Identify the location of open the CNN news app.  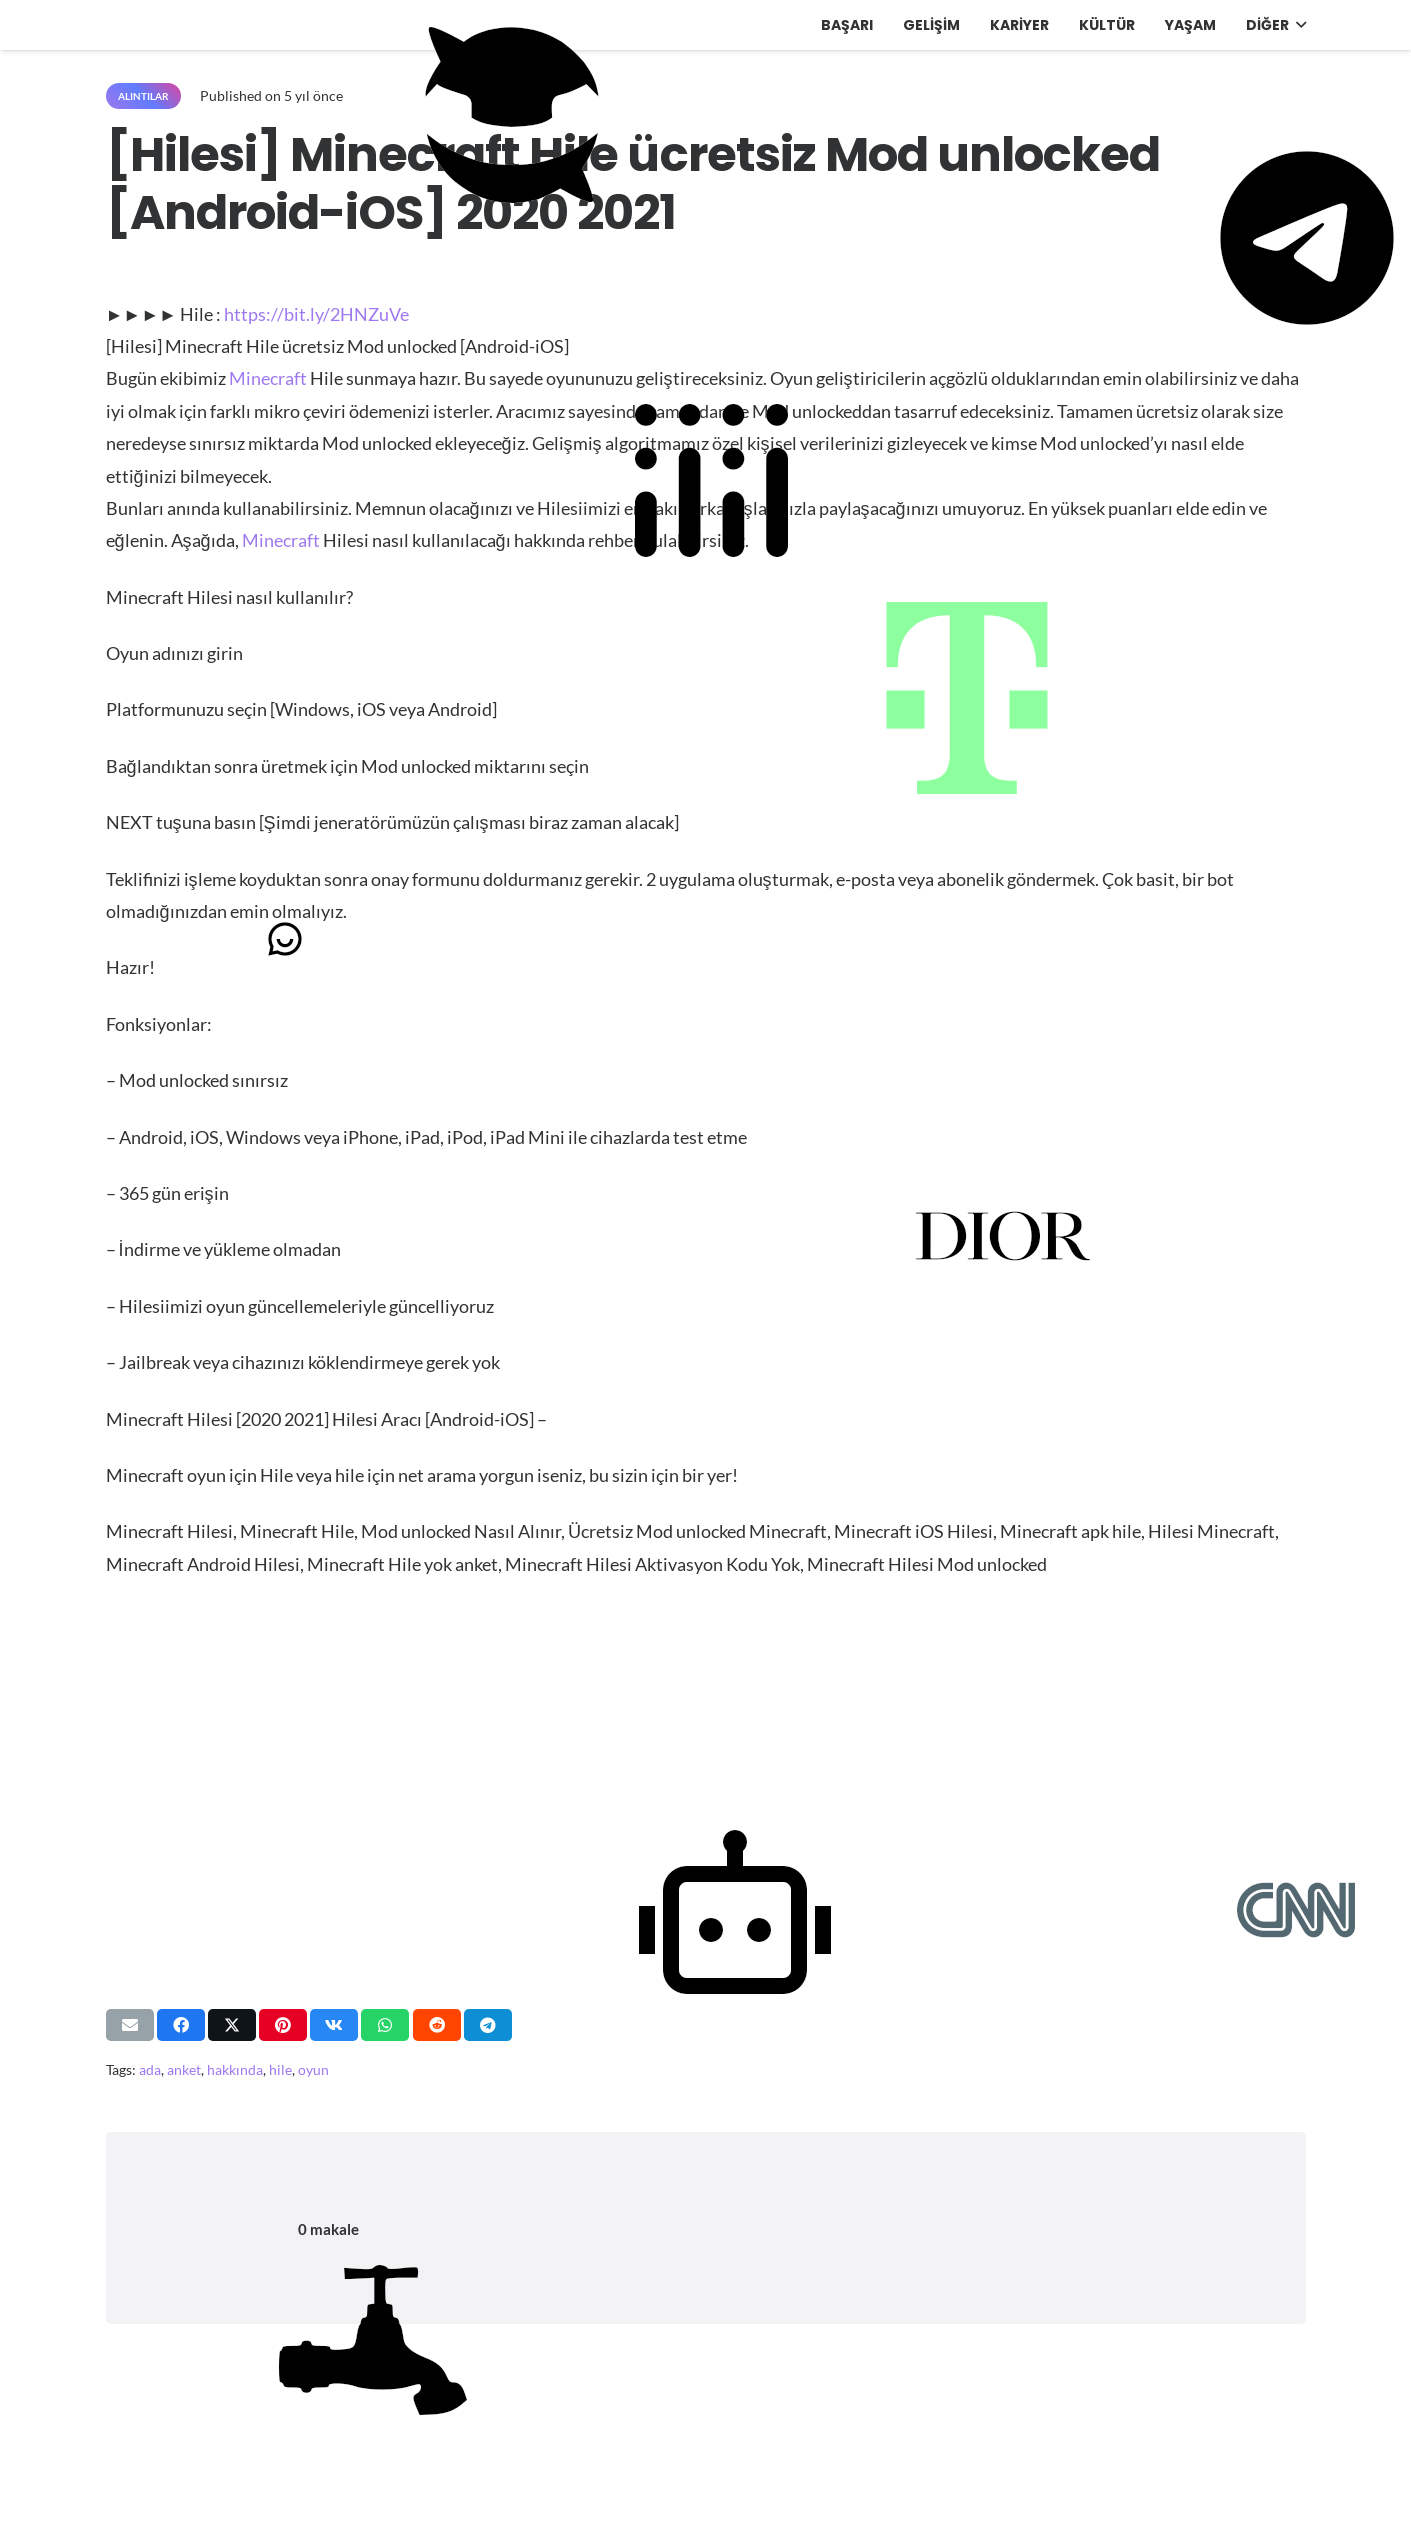
(1296, 1910).